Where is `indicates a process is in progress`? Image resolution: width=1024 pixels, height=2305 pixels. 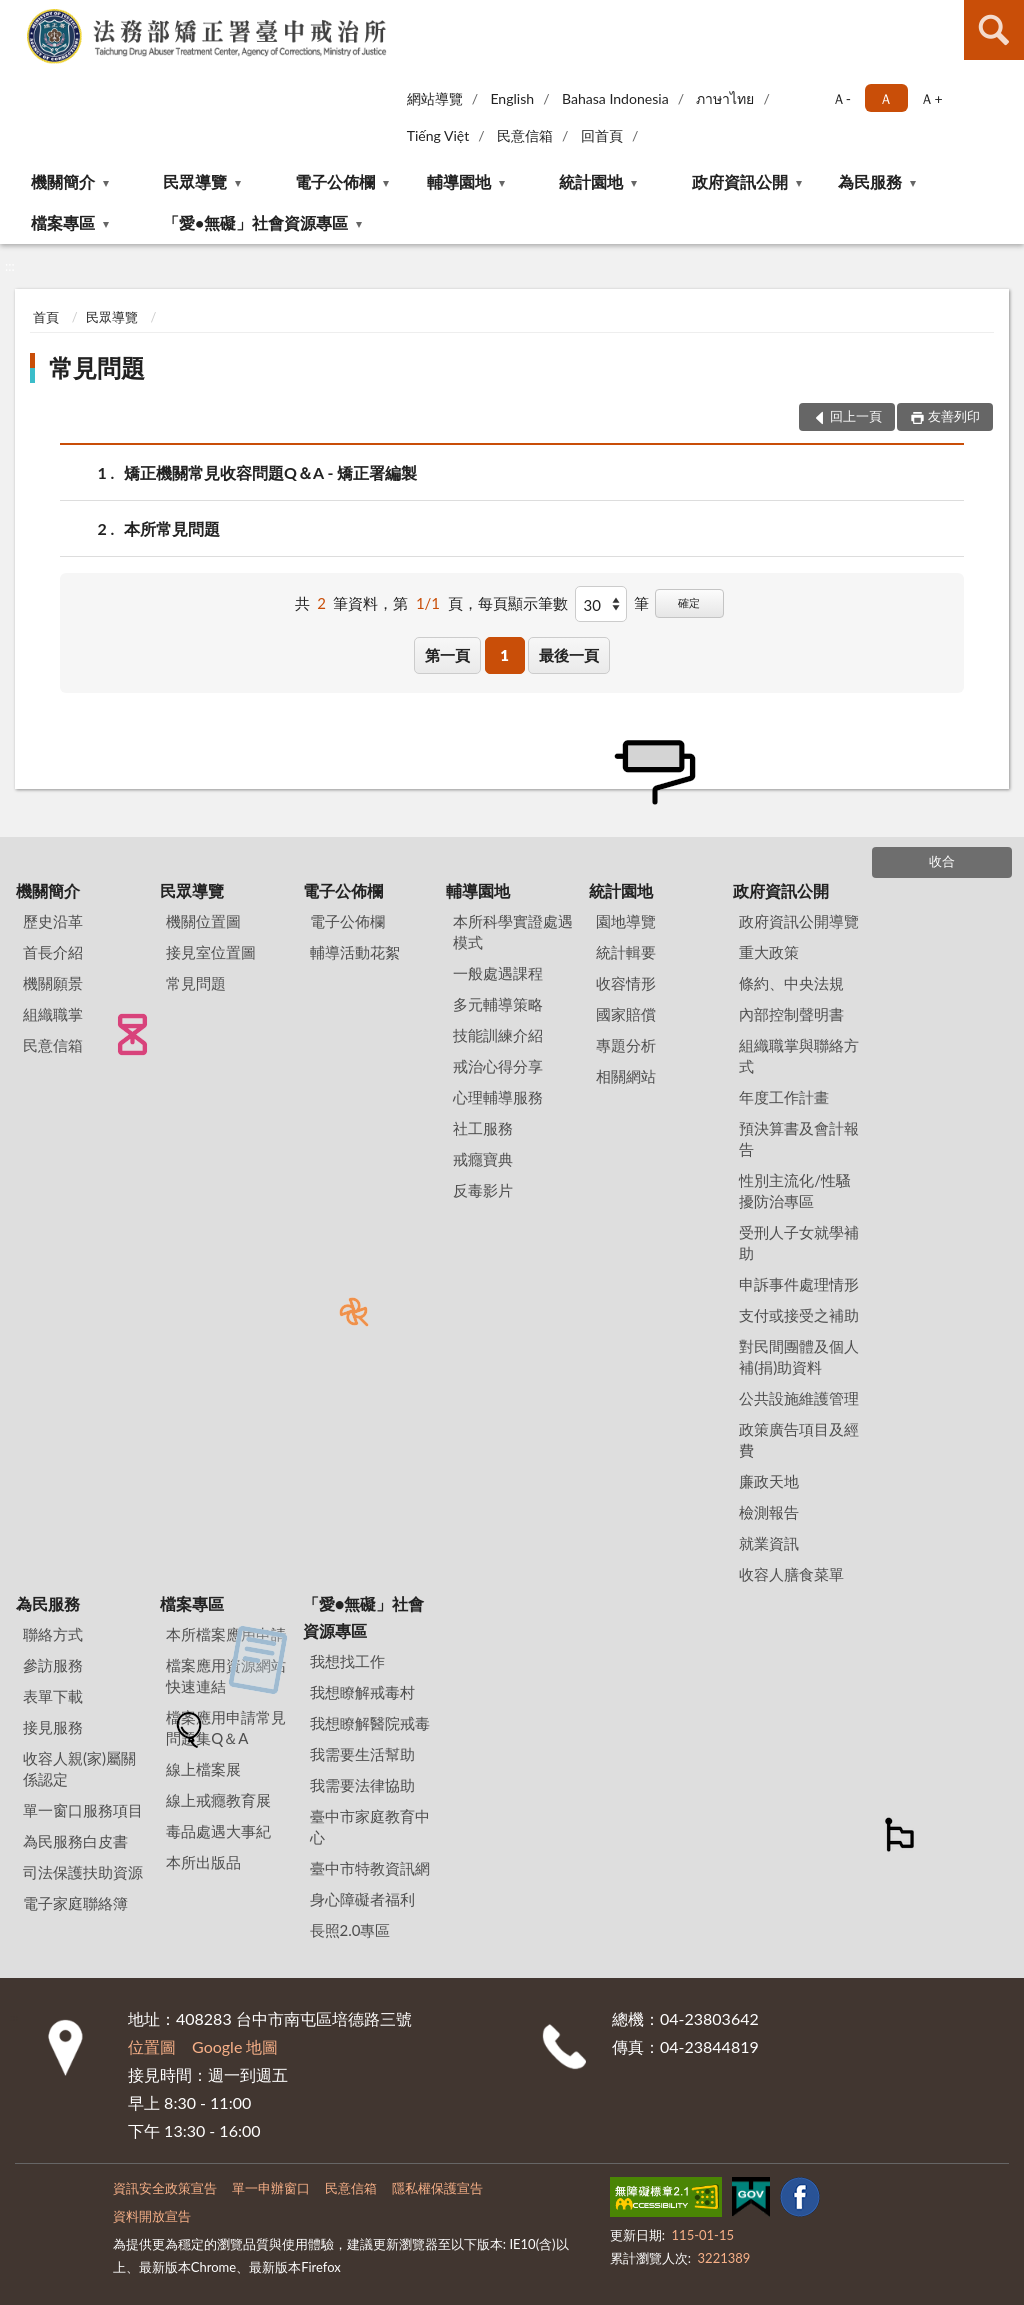
indicates a process is in progress is located at coordinates (132, 1034).